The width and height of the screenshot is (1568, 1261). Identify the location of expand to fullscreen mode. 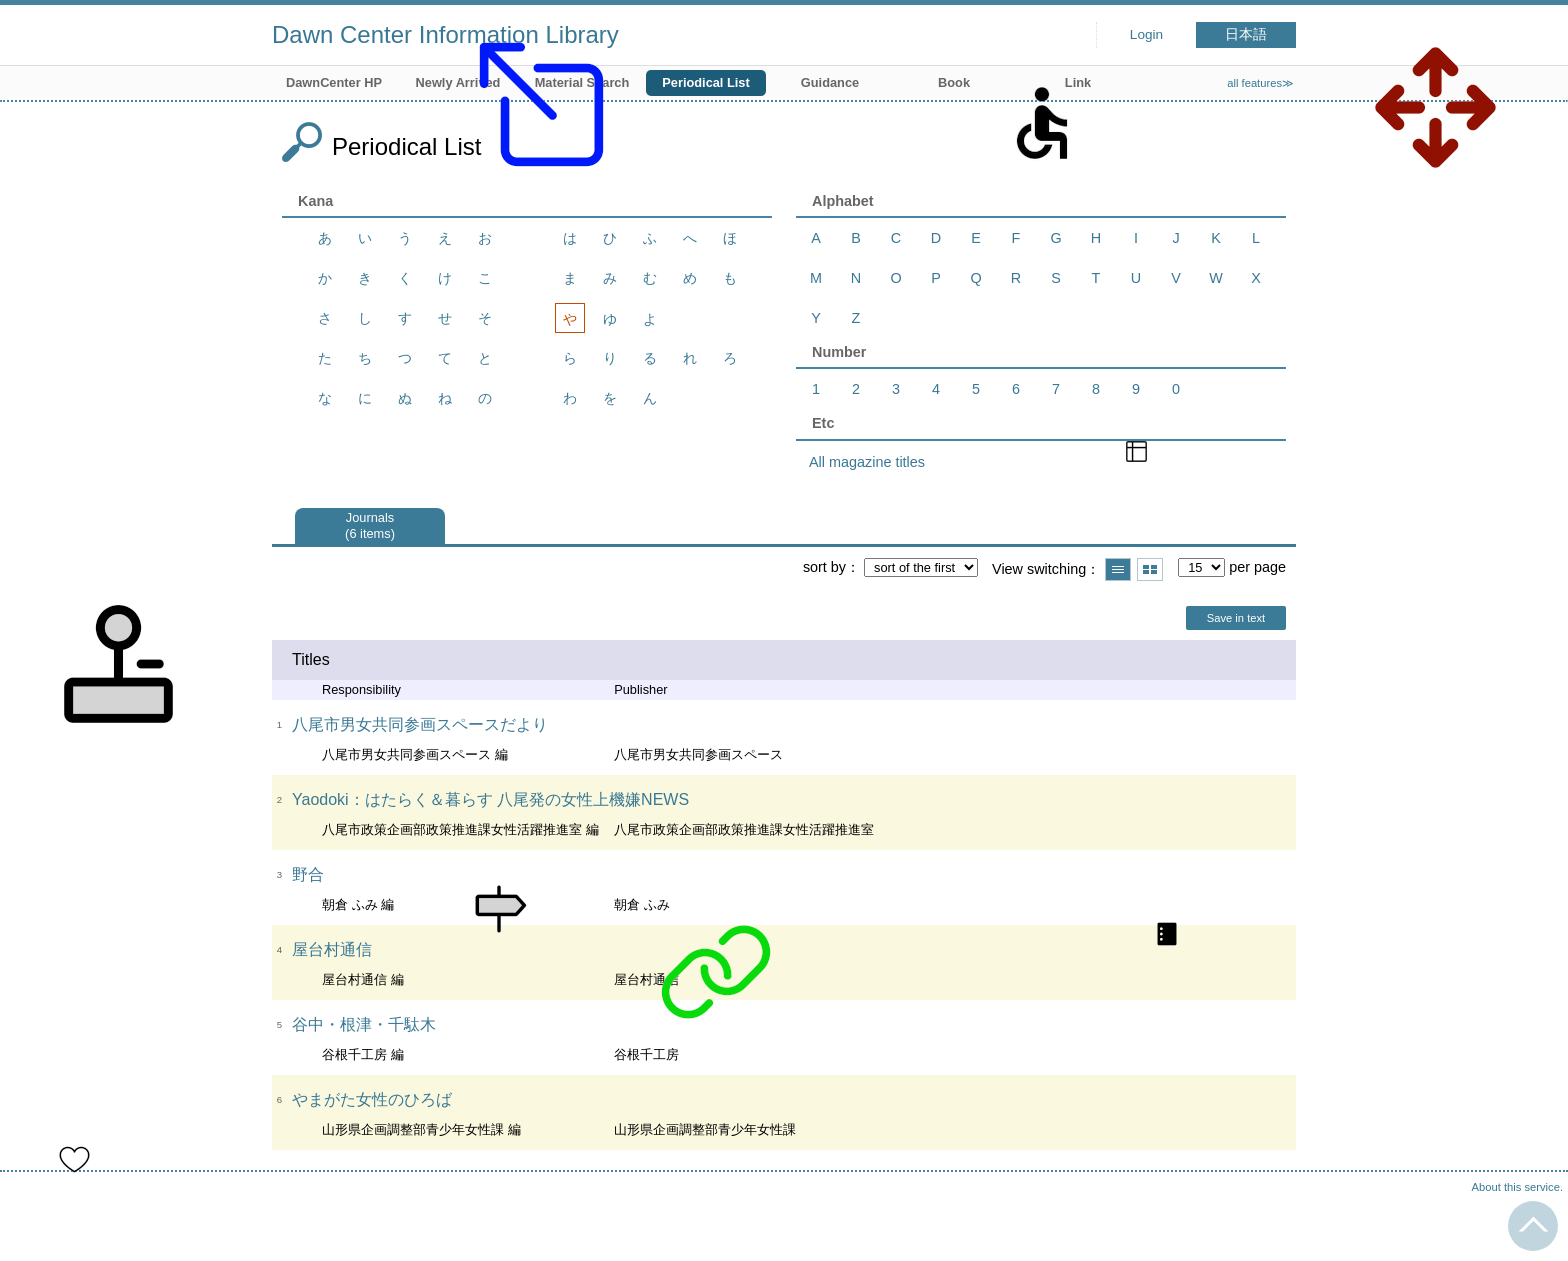
(1435, 107).